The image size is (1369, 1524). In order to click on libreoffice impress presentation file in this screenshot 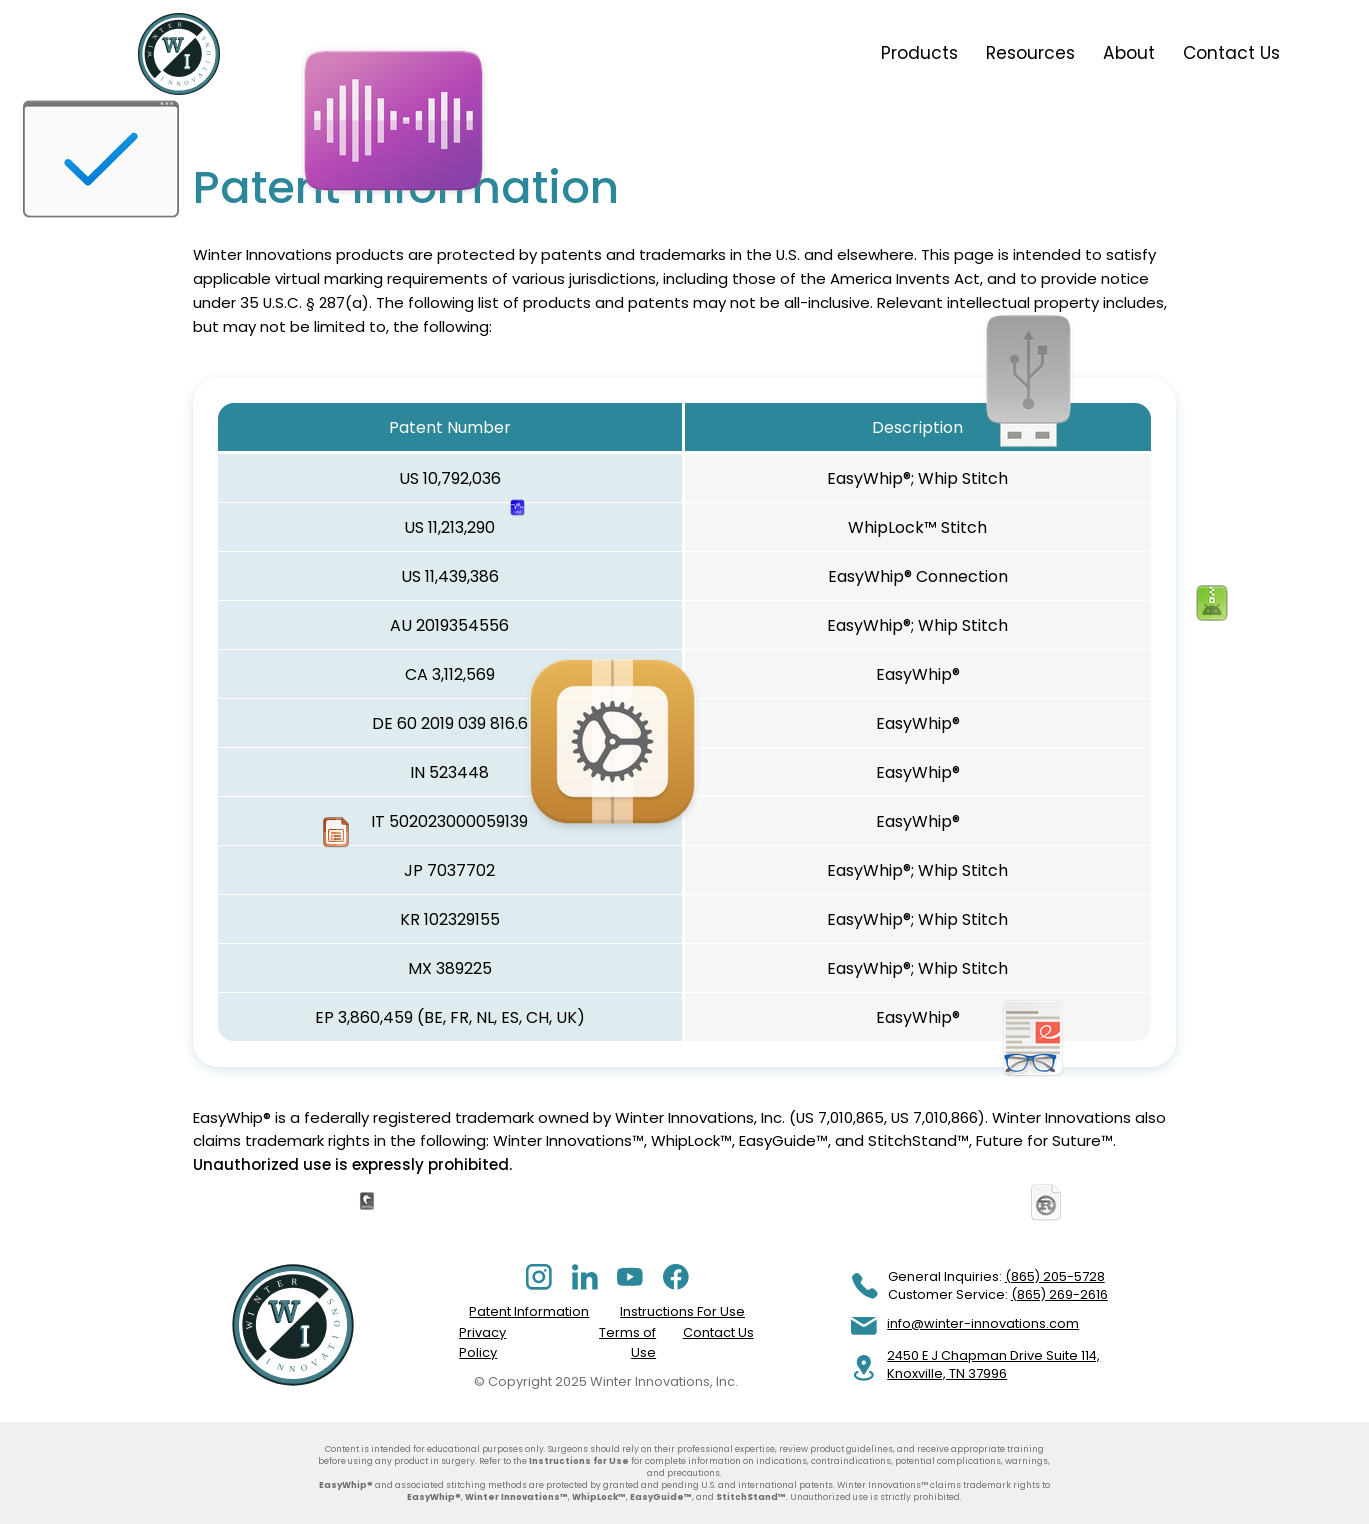, I will do `click(336, 832)`.